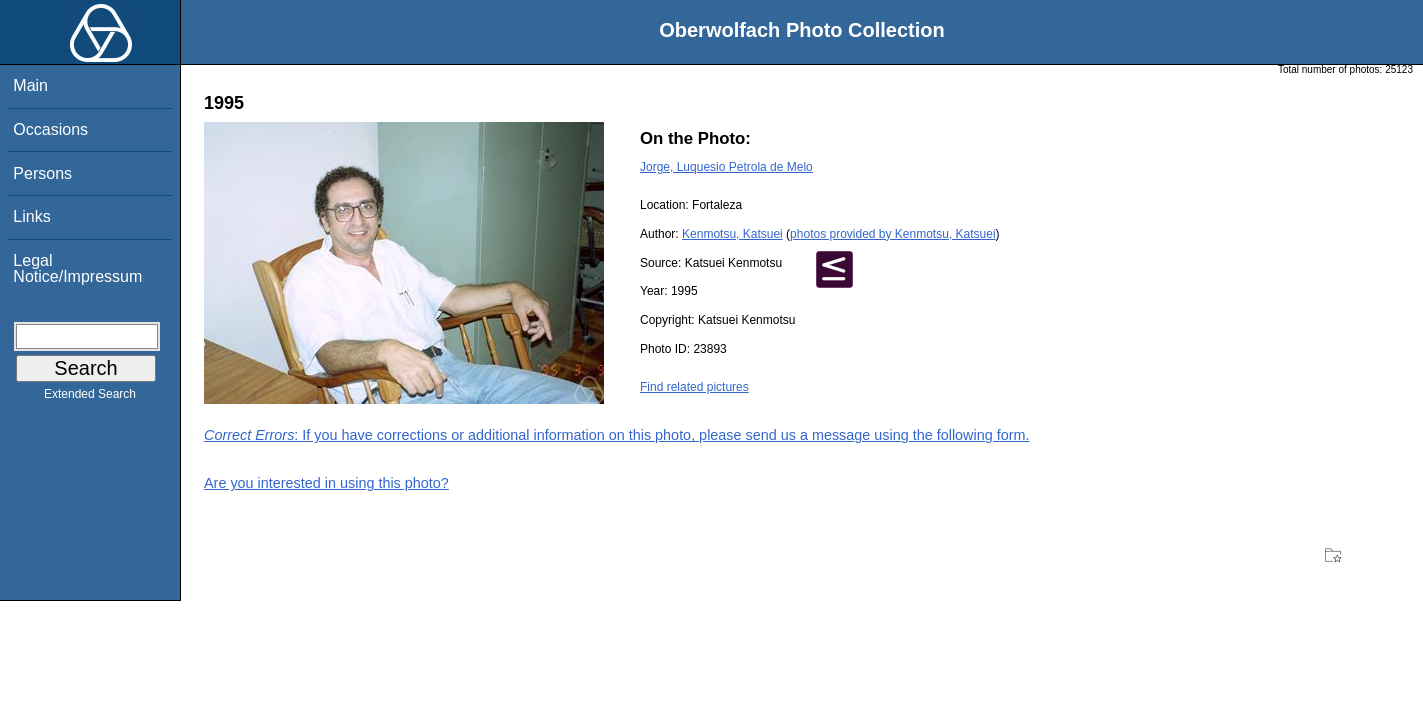 The image size is (1423, 720). What do you see at coordinates (1333, 555) in the screenshot?
I see `access your starred or favorite folders` at bounding box center [1333, 555].